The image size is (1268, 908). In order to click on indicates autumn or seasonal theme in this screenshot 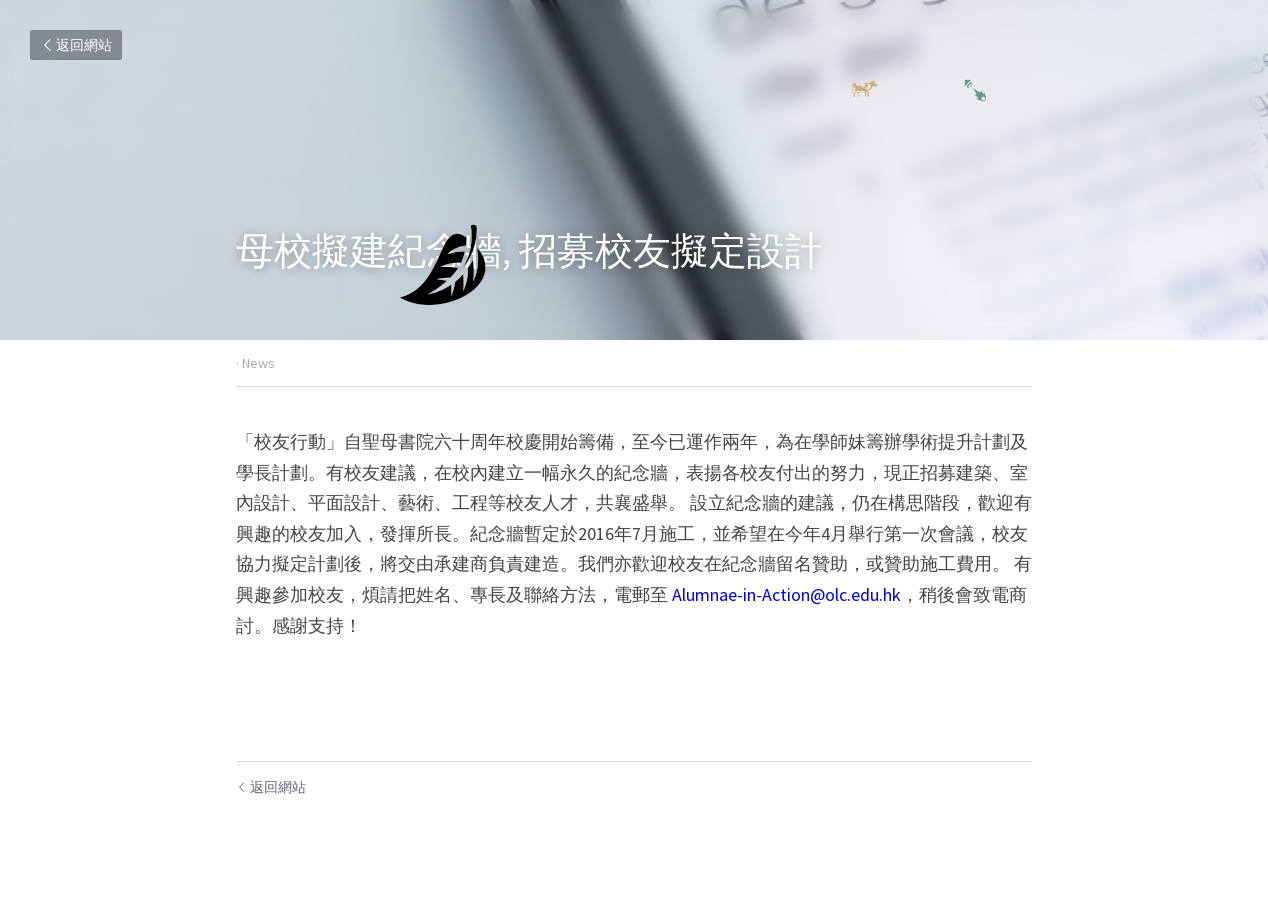, I will do `click(442, 267)`.